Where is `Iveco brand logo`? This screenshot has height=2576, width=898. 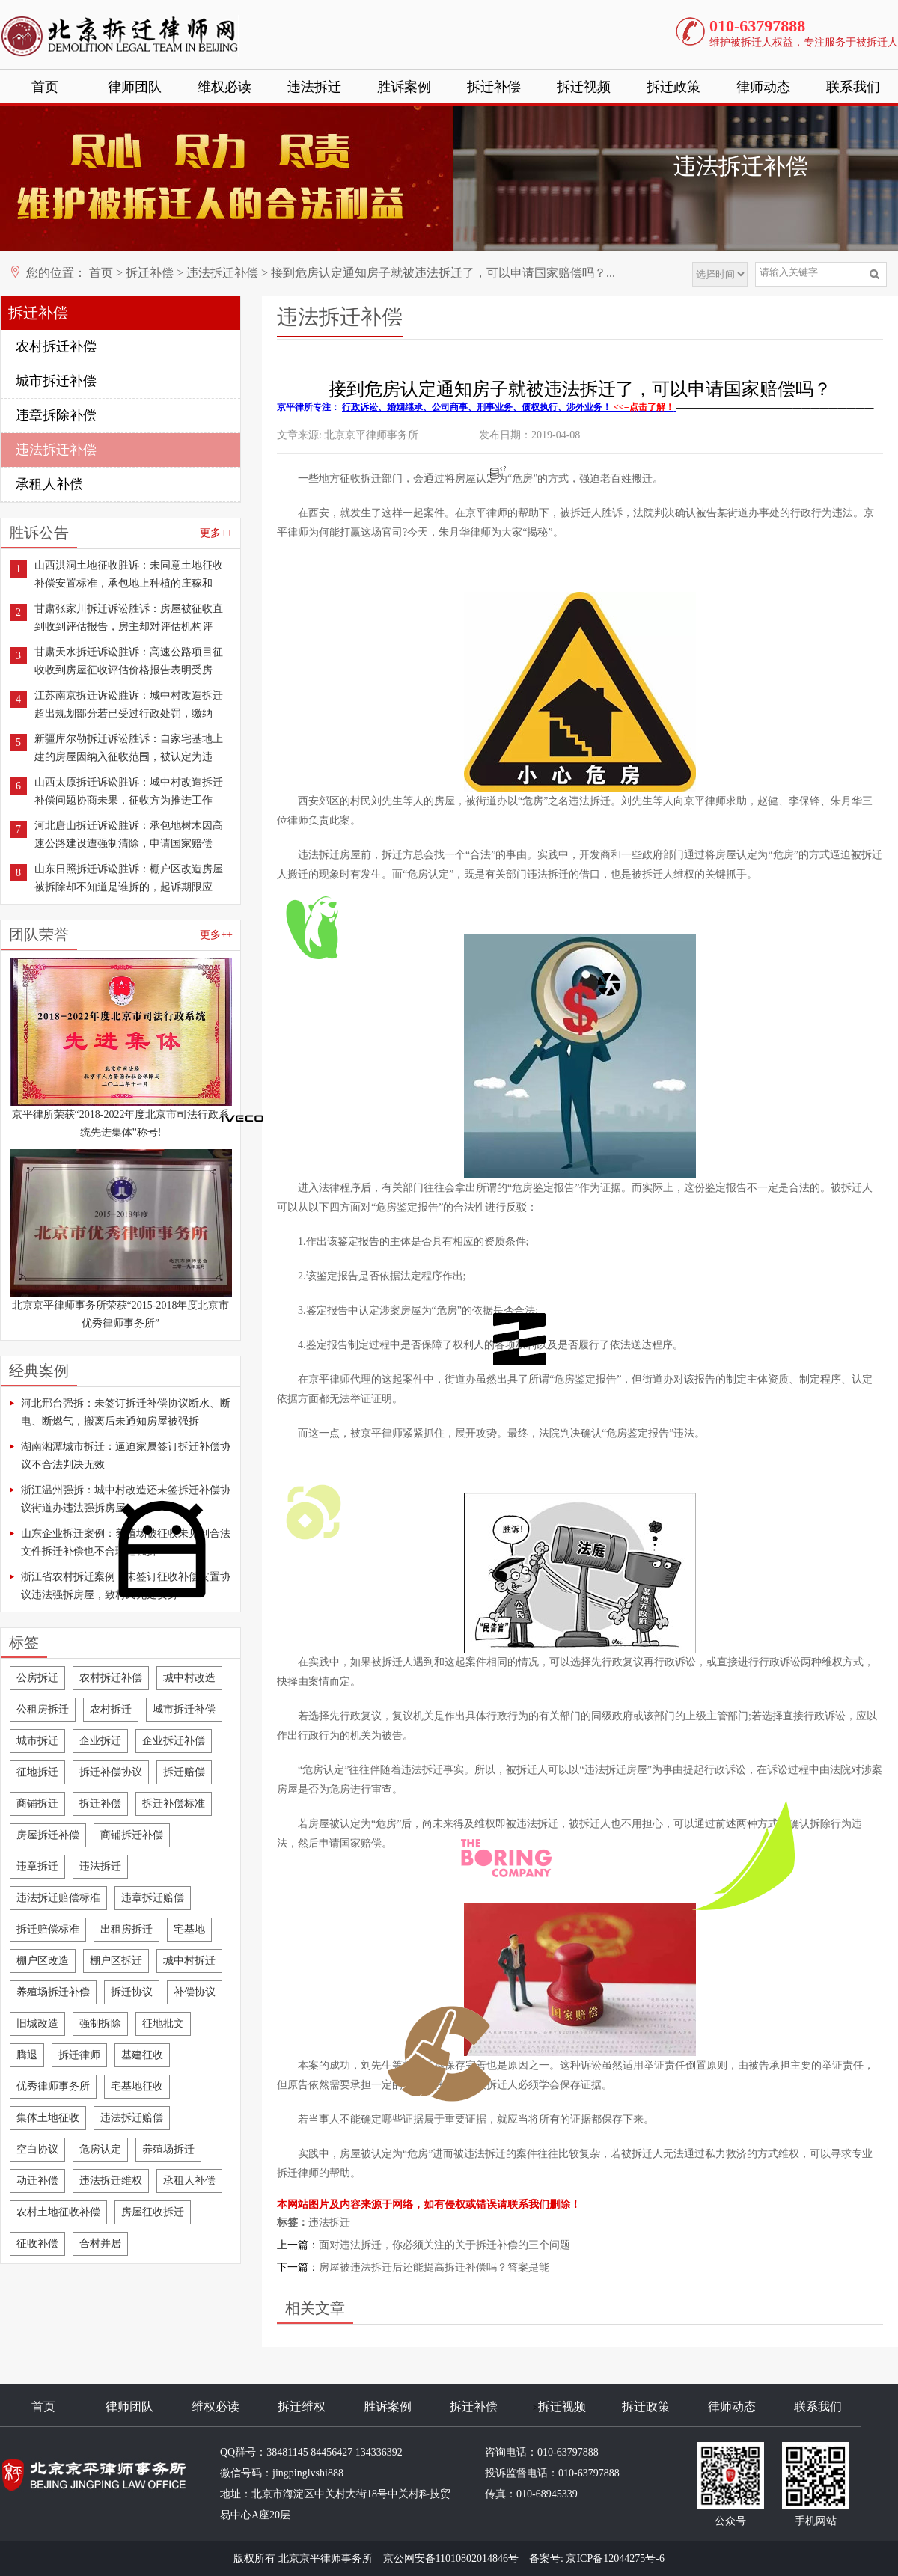
Iveco brand logo is located at coordinates (242, 1119).